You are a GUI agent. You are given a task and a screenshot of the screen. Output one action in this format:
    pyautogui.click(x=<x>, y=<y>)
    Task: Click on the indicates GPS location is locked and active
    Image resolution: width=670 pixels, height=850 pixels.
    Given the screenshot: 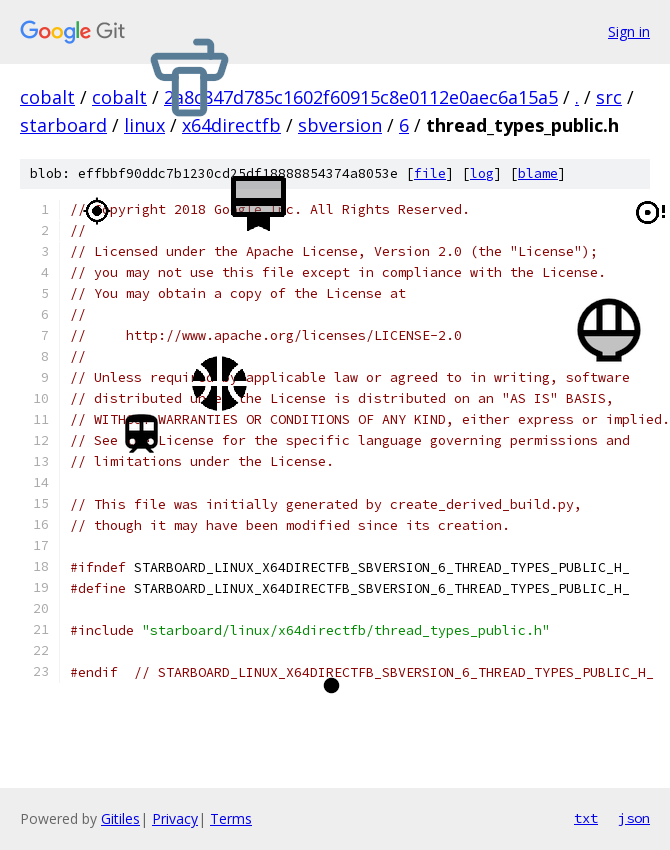 What is the action you would take?
    pyautogui.click(x=97, y=211)
    